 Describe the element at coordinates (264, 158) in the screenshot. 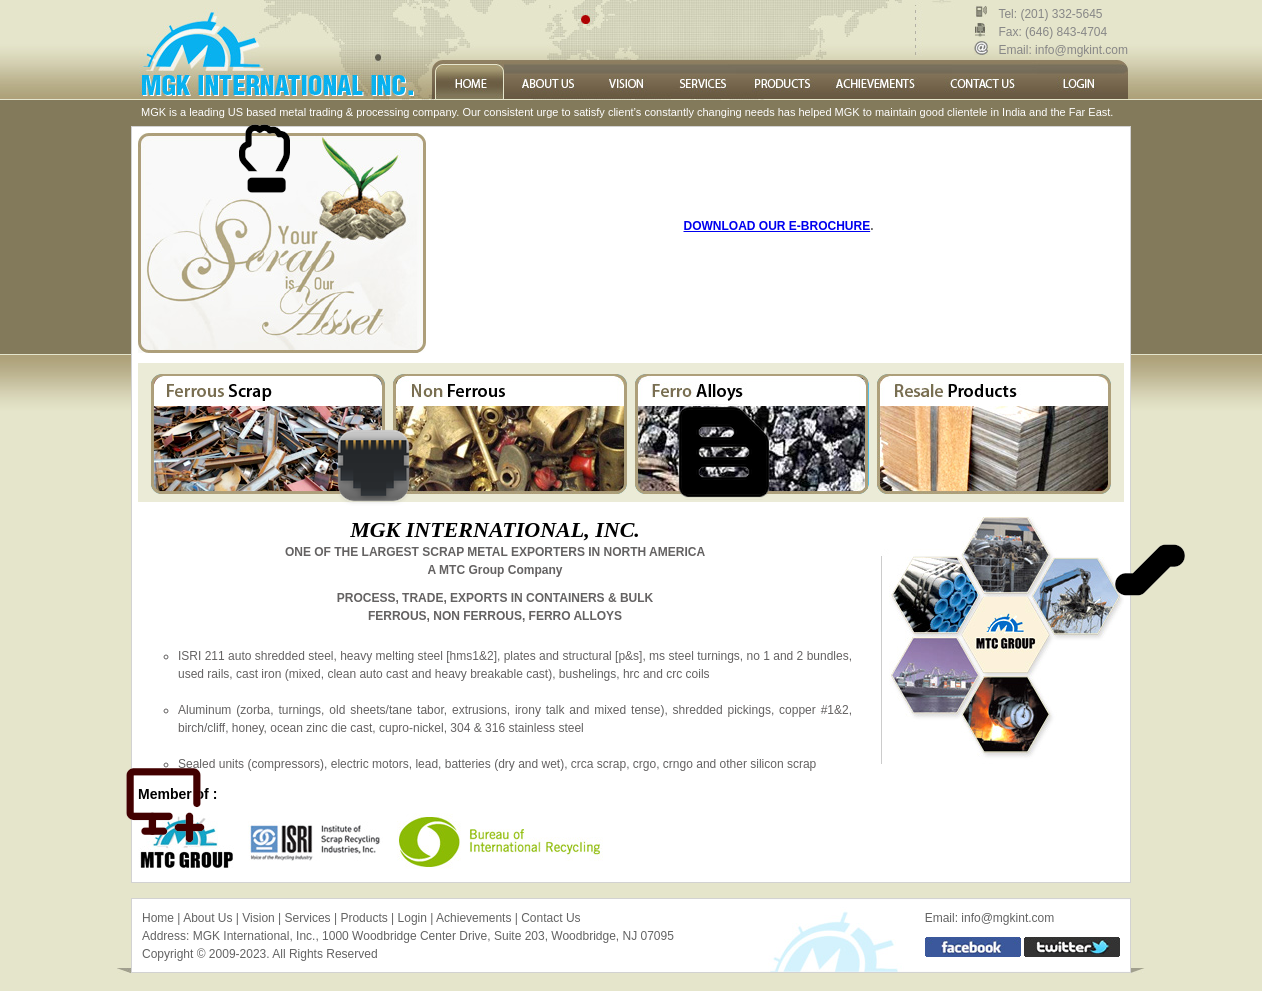

I see `rock gesture for rock-paper-scissors game` at that location.